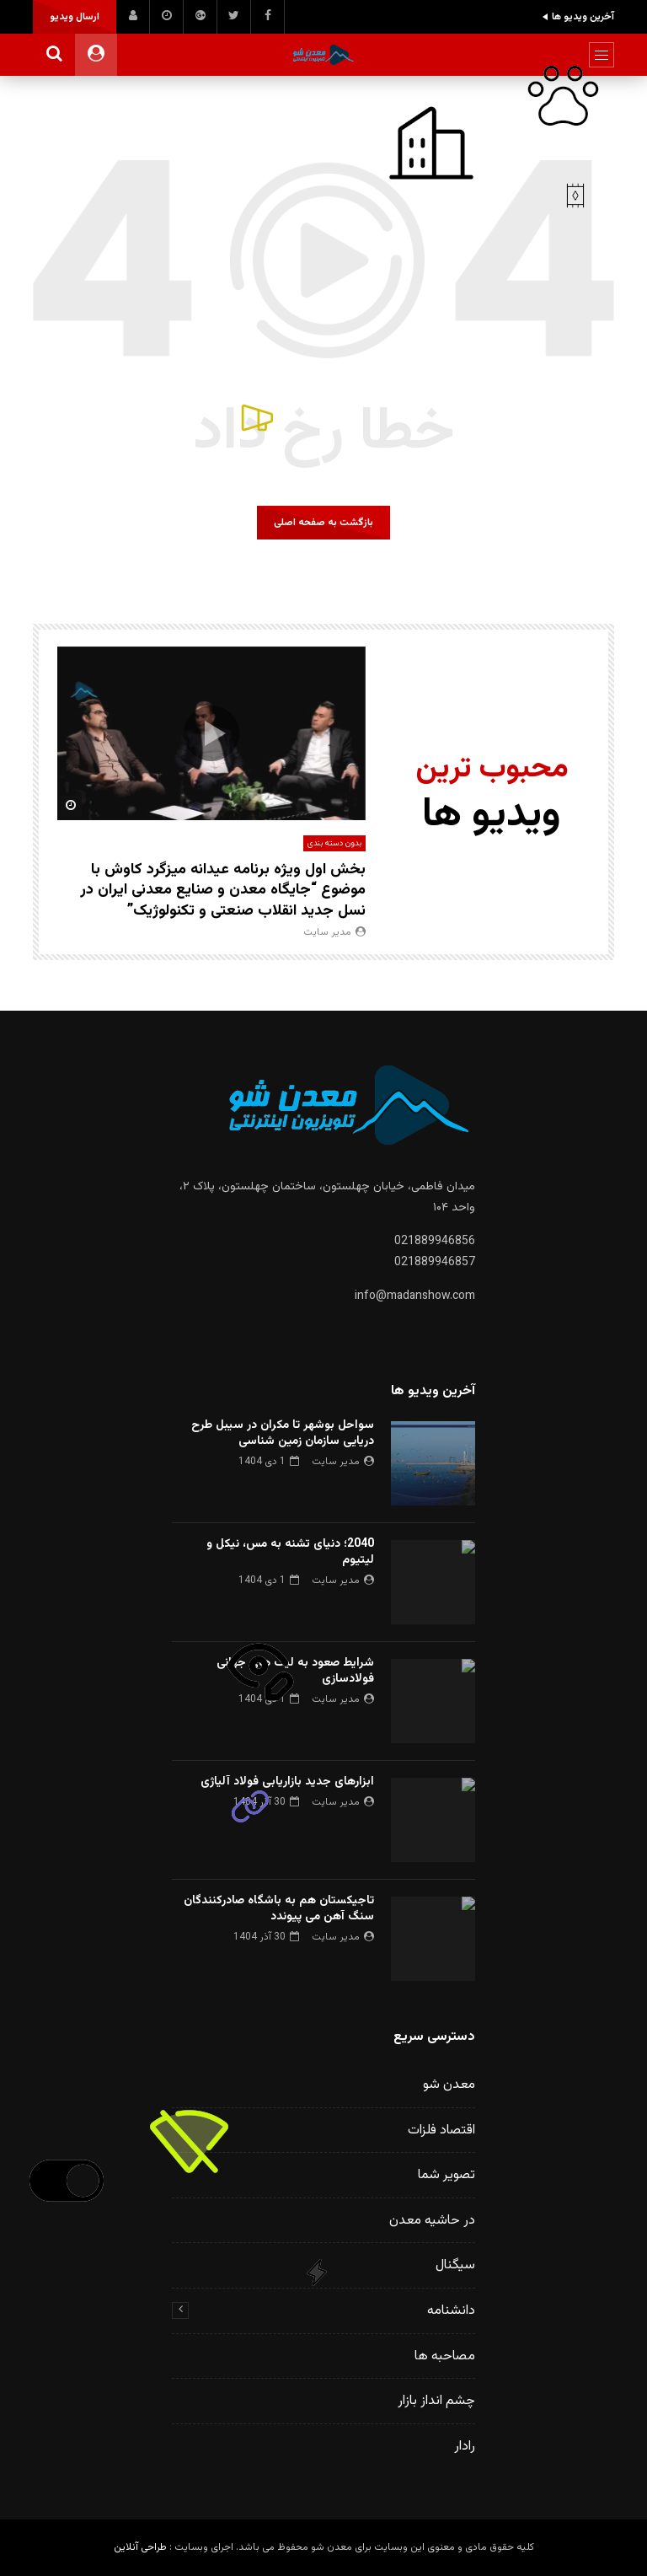  What do you see at coordinates (250, 1806) in the screenshot?
I see `copy or share a link` at bounding box center [250, 1806].